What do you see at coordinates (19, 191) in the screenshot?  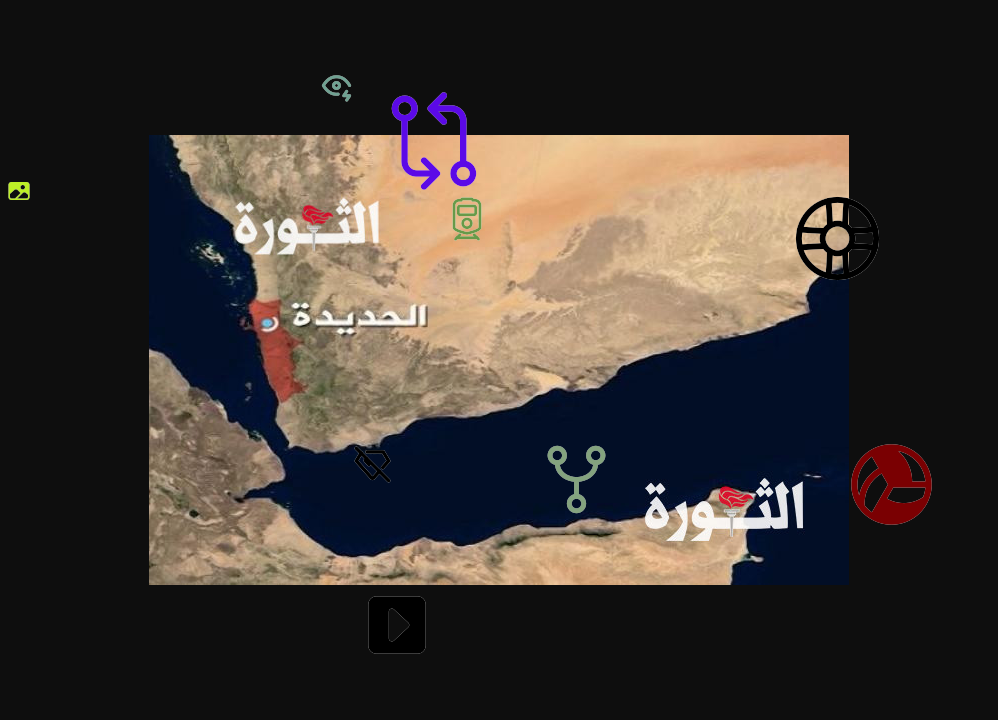 I see `view image or photo` at bounding box center [19, 191].